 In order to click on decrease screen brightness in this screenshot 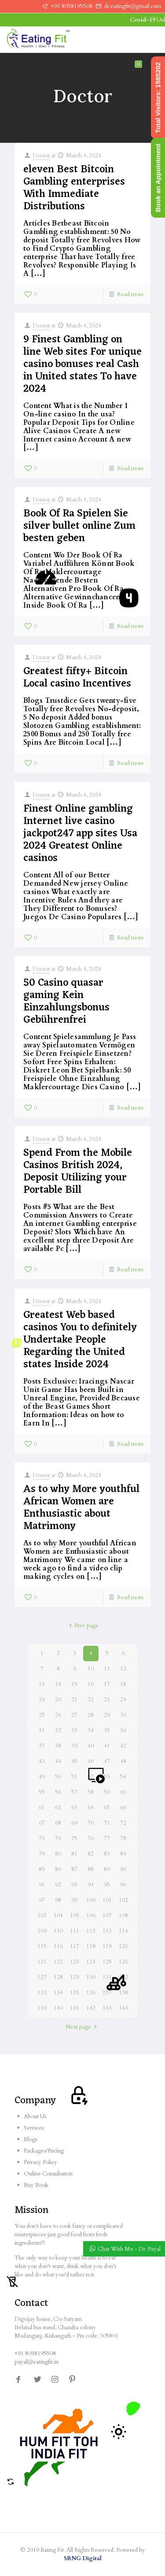, I will do `click(118, 2431)`.